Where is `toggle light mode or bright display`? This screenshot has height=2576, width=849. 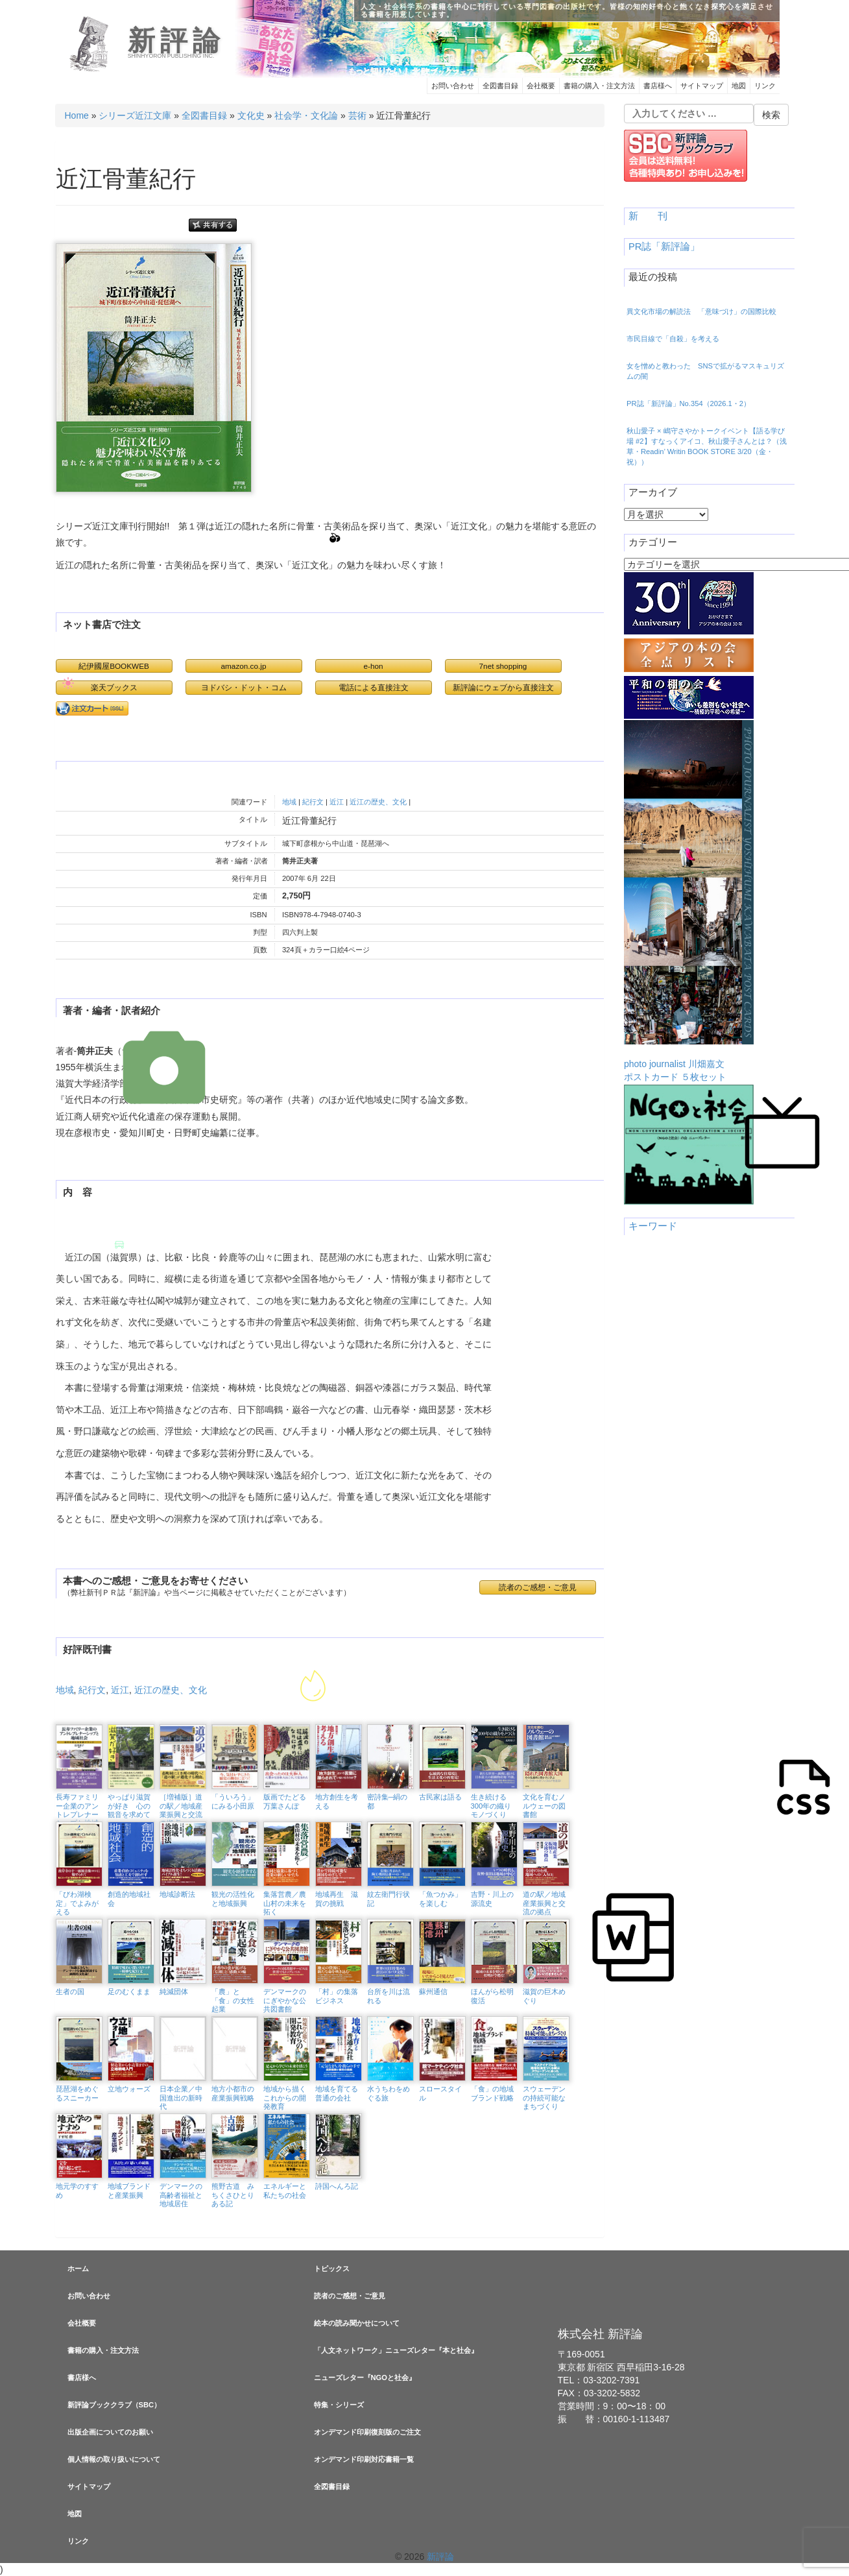
toggle light mode or bright display is located at coordinates (68, 683).